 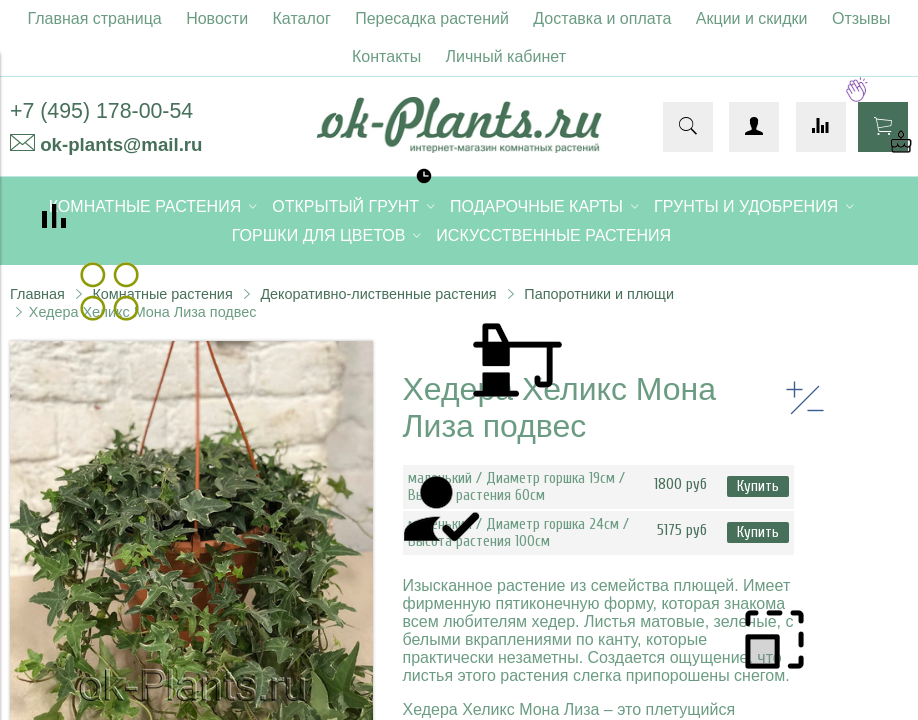 What do you see at coordinates (109, 291) in the screenshot?
I see `open app drawer or menu grid` at bounding box center [109, 291].